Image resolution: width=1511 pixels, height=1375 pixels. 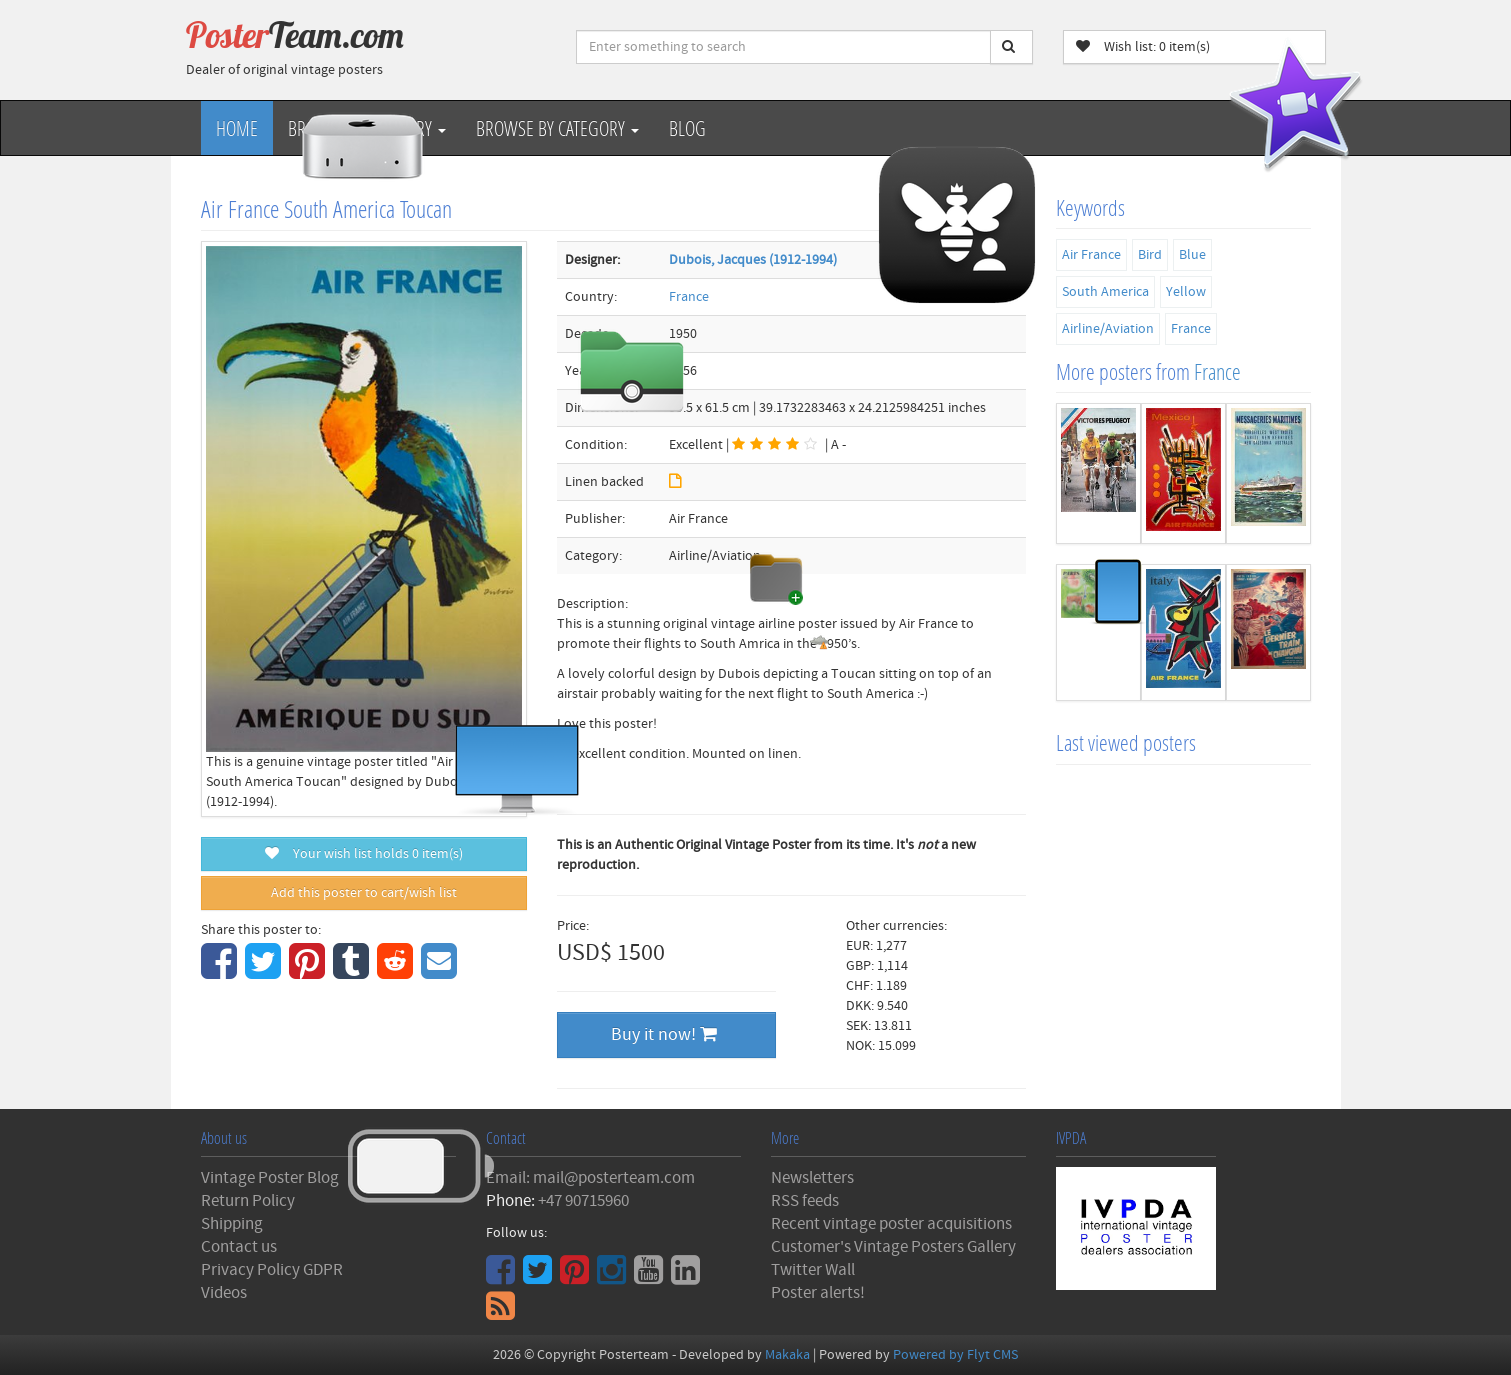 What do you see at coordinates (776, 578) in the screenshot?
I see `create a new folder` at bounding box center [776, 578].